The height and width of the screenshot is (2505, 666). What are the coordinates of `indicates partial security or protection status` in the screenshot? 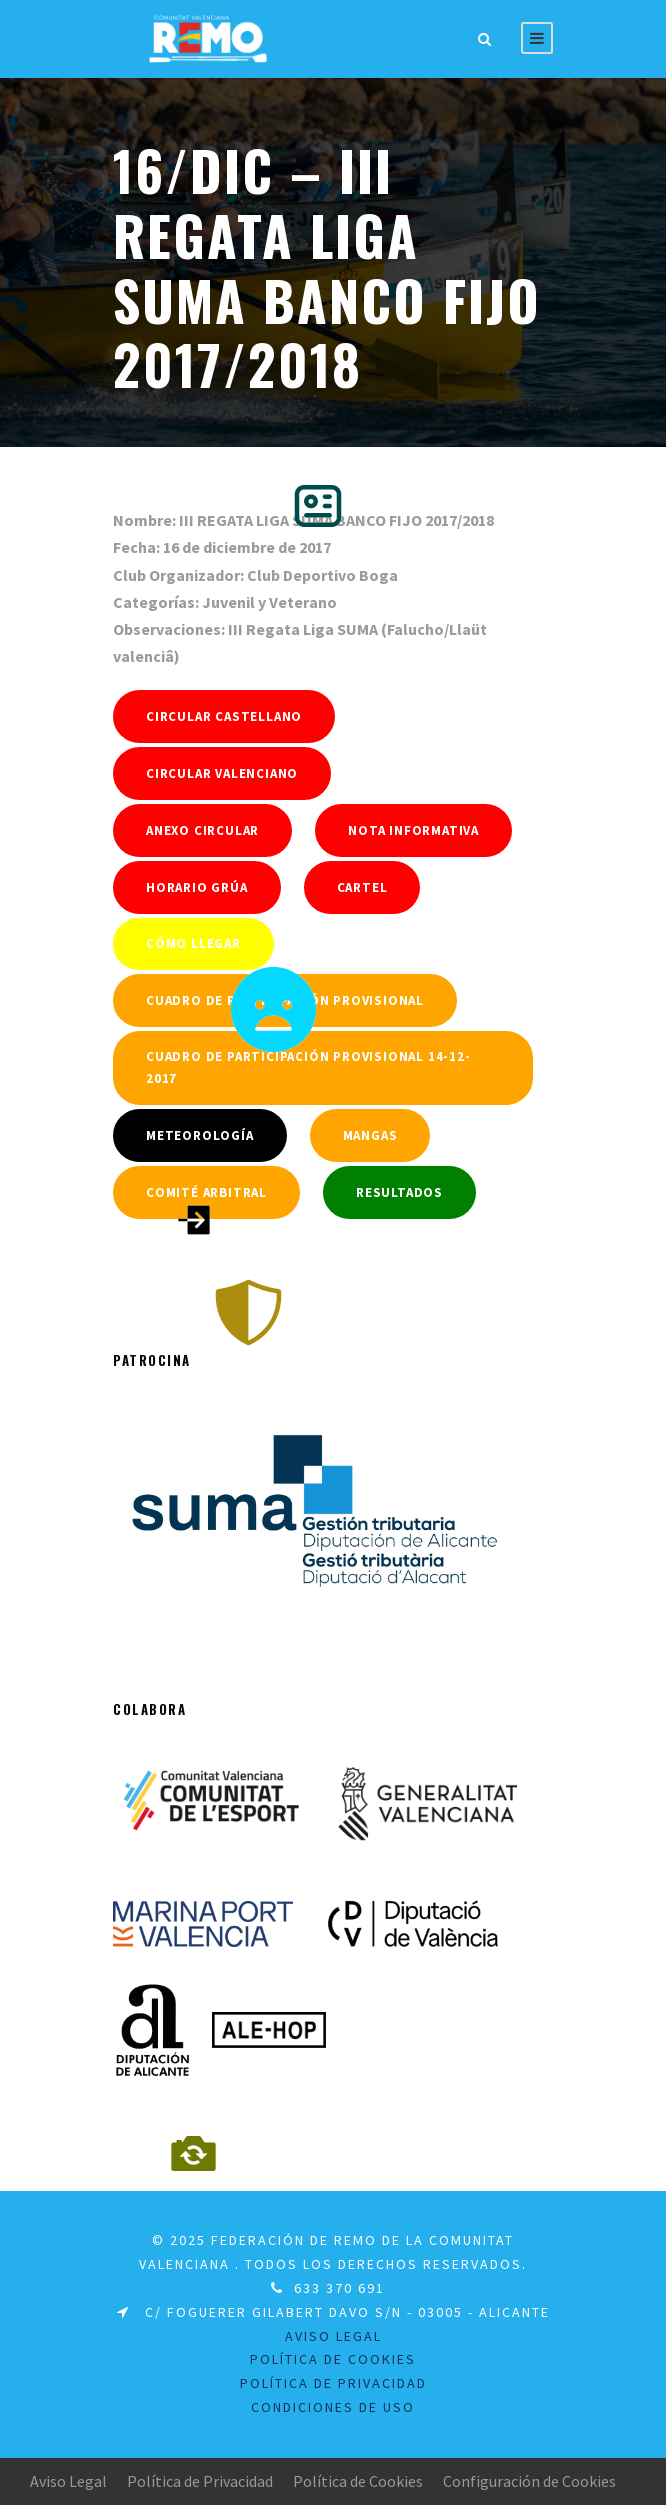 It's located at (248, 1312).